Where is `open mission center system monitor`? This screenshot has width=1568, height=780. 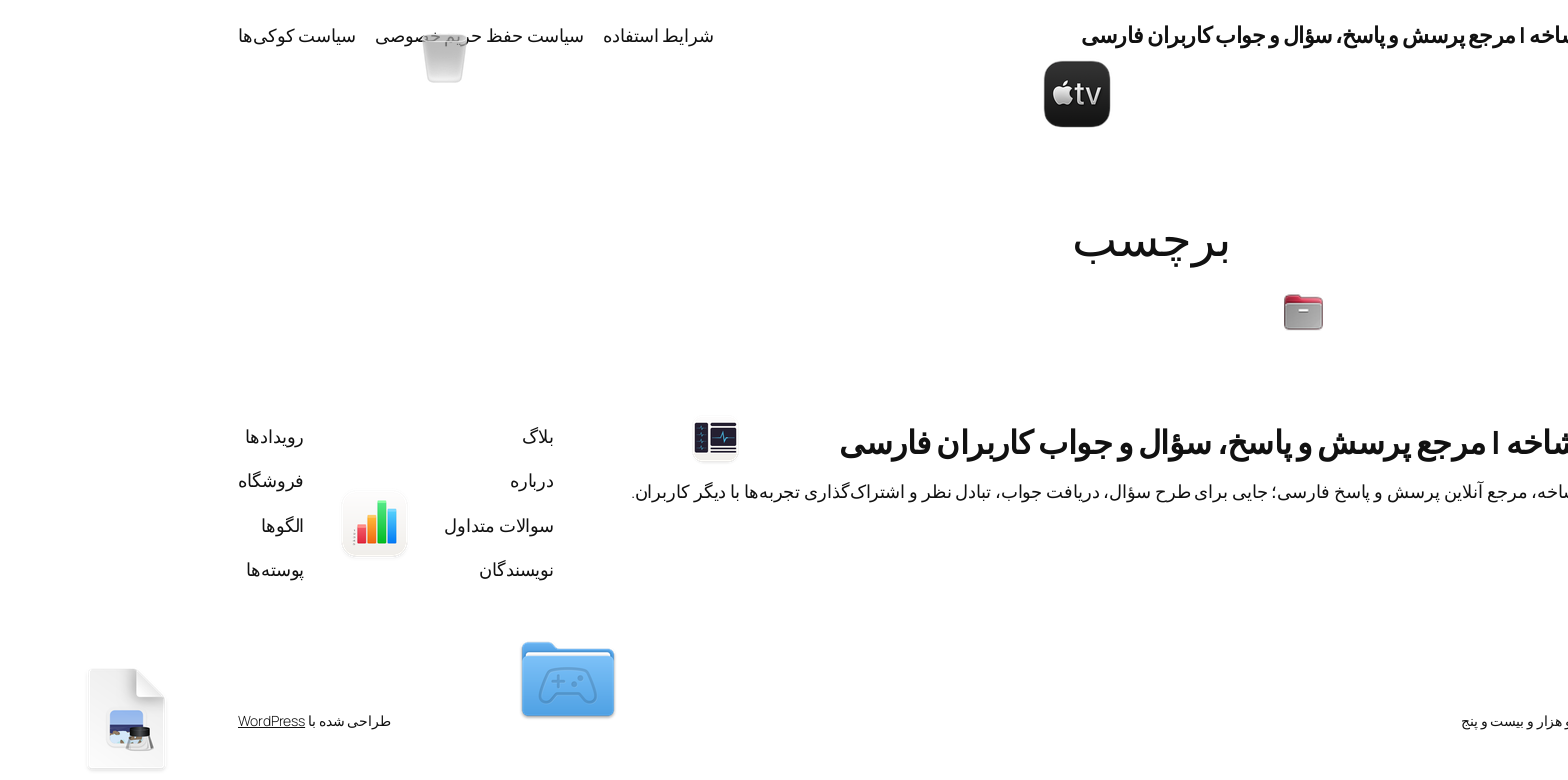
open mission center system monitor is located at coordinates (715, 438).